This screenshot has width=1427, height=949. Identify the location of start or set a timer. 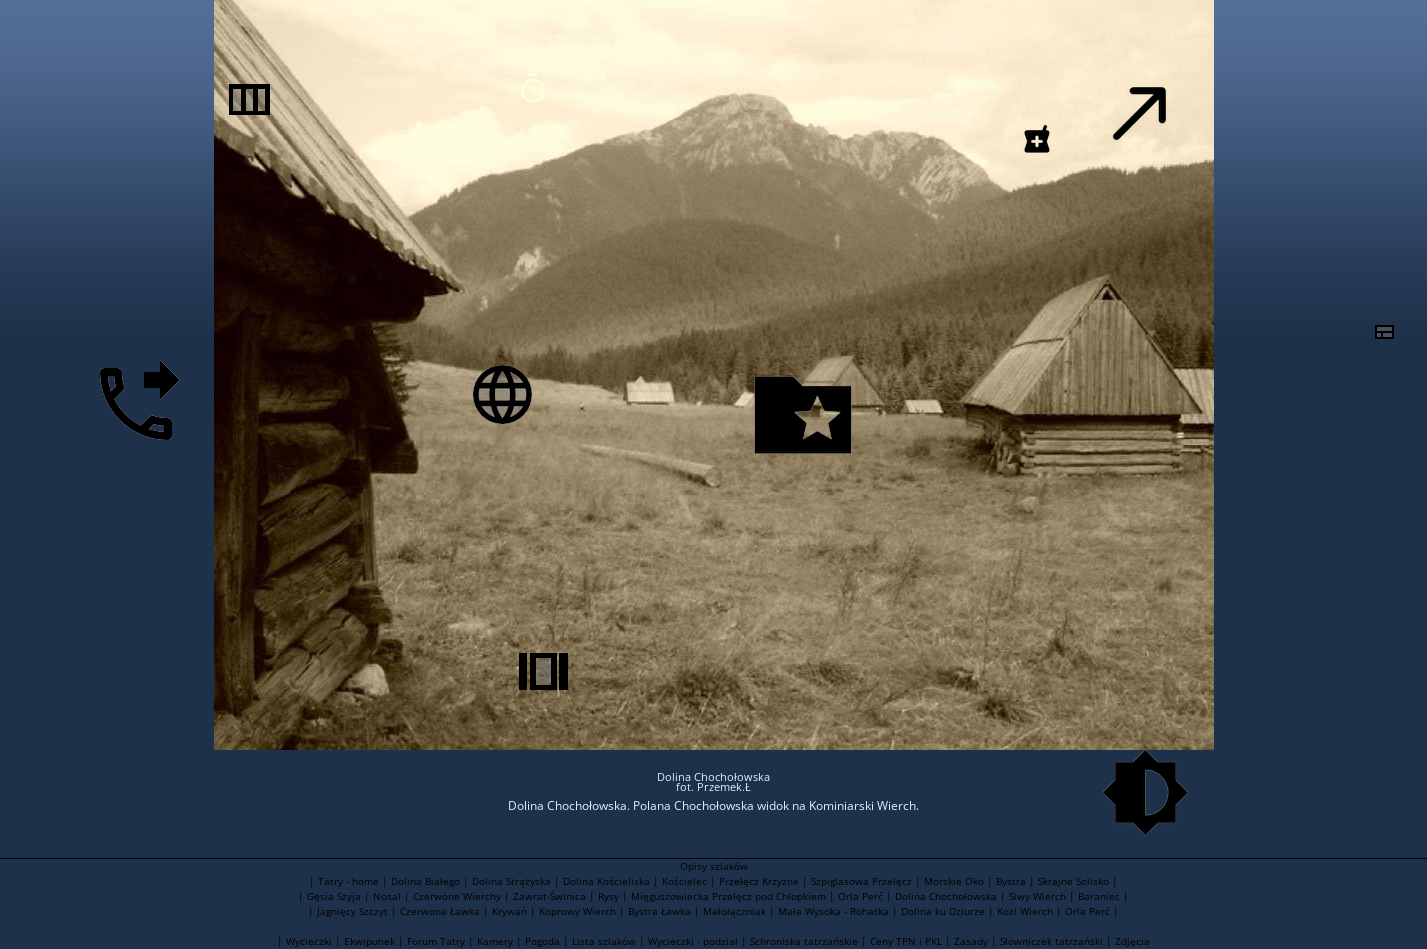
(533, 88).